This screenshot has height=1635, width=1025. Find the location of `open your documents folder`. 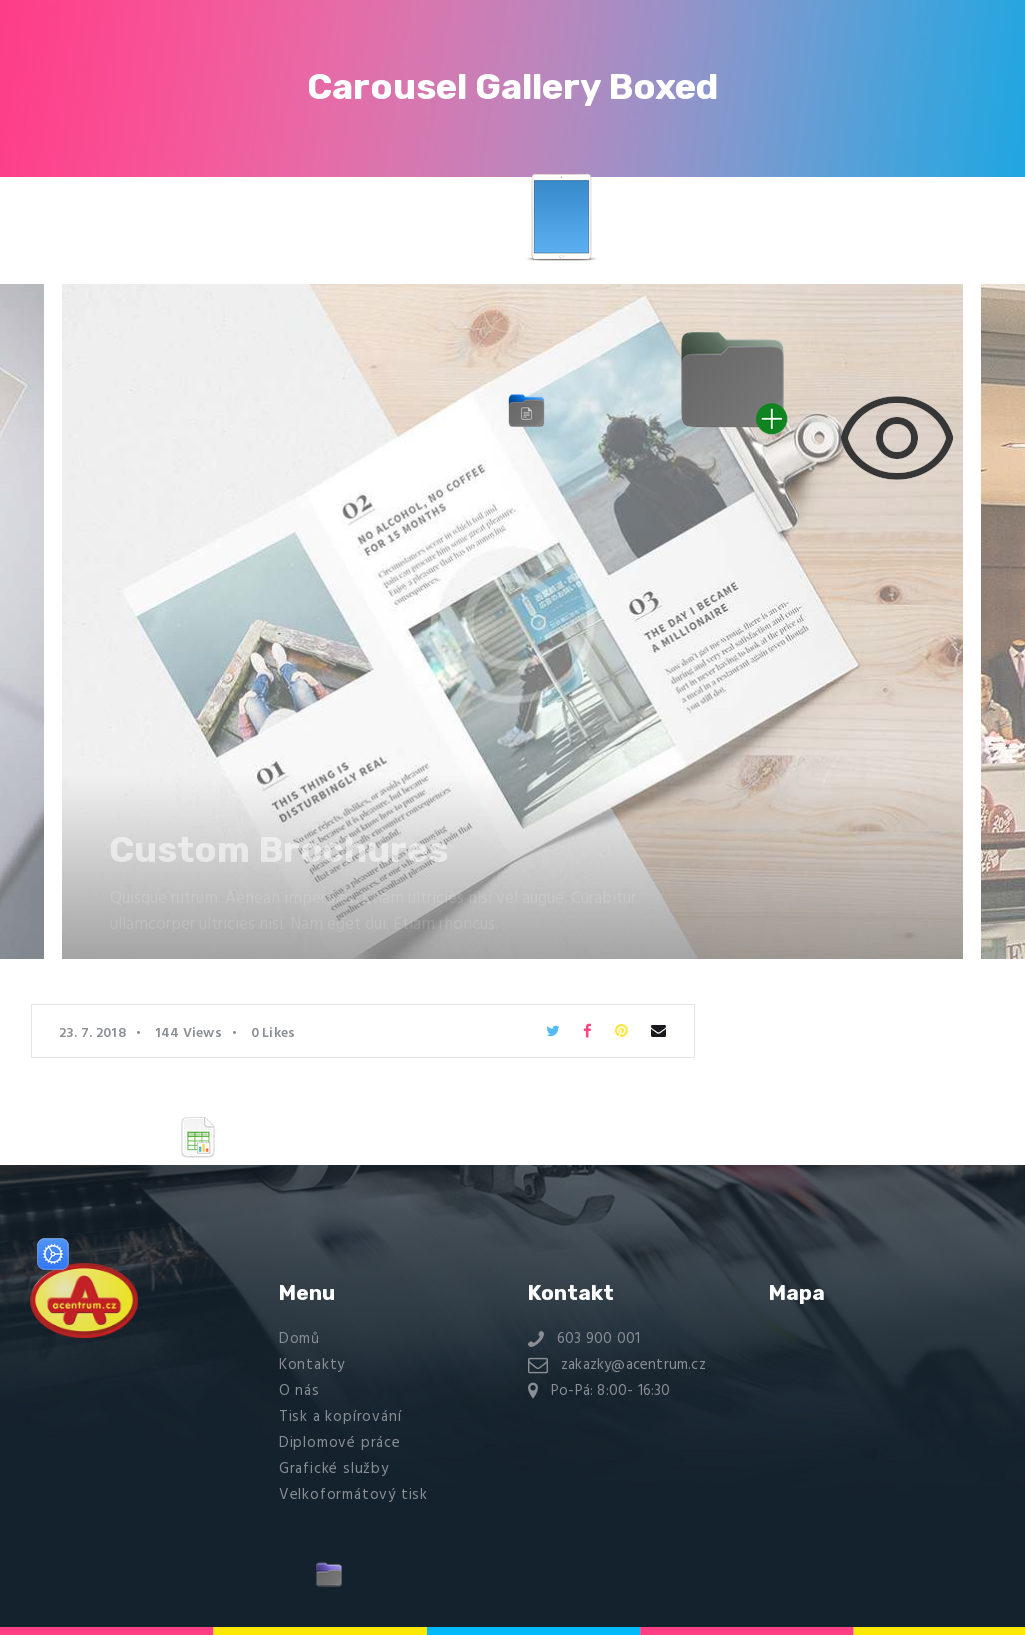

open your documents folder is located at coordinates (526, 410).